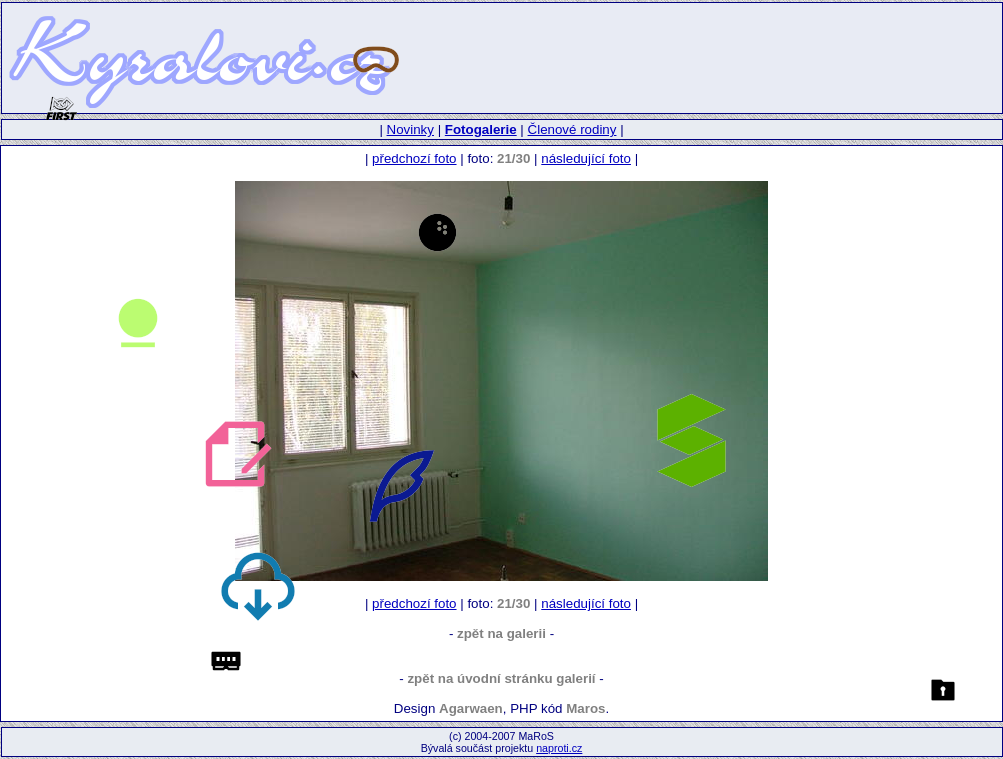 The height and width of the screenshot is (759, 1003). Describe the element at coordinates (943, 690) in the screenshot. I see `access a password-protected folder` at that location.